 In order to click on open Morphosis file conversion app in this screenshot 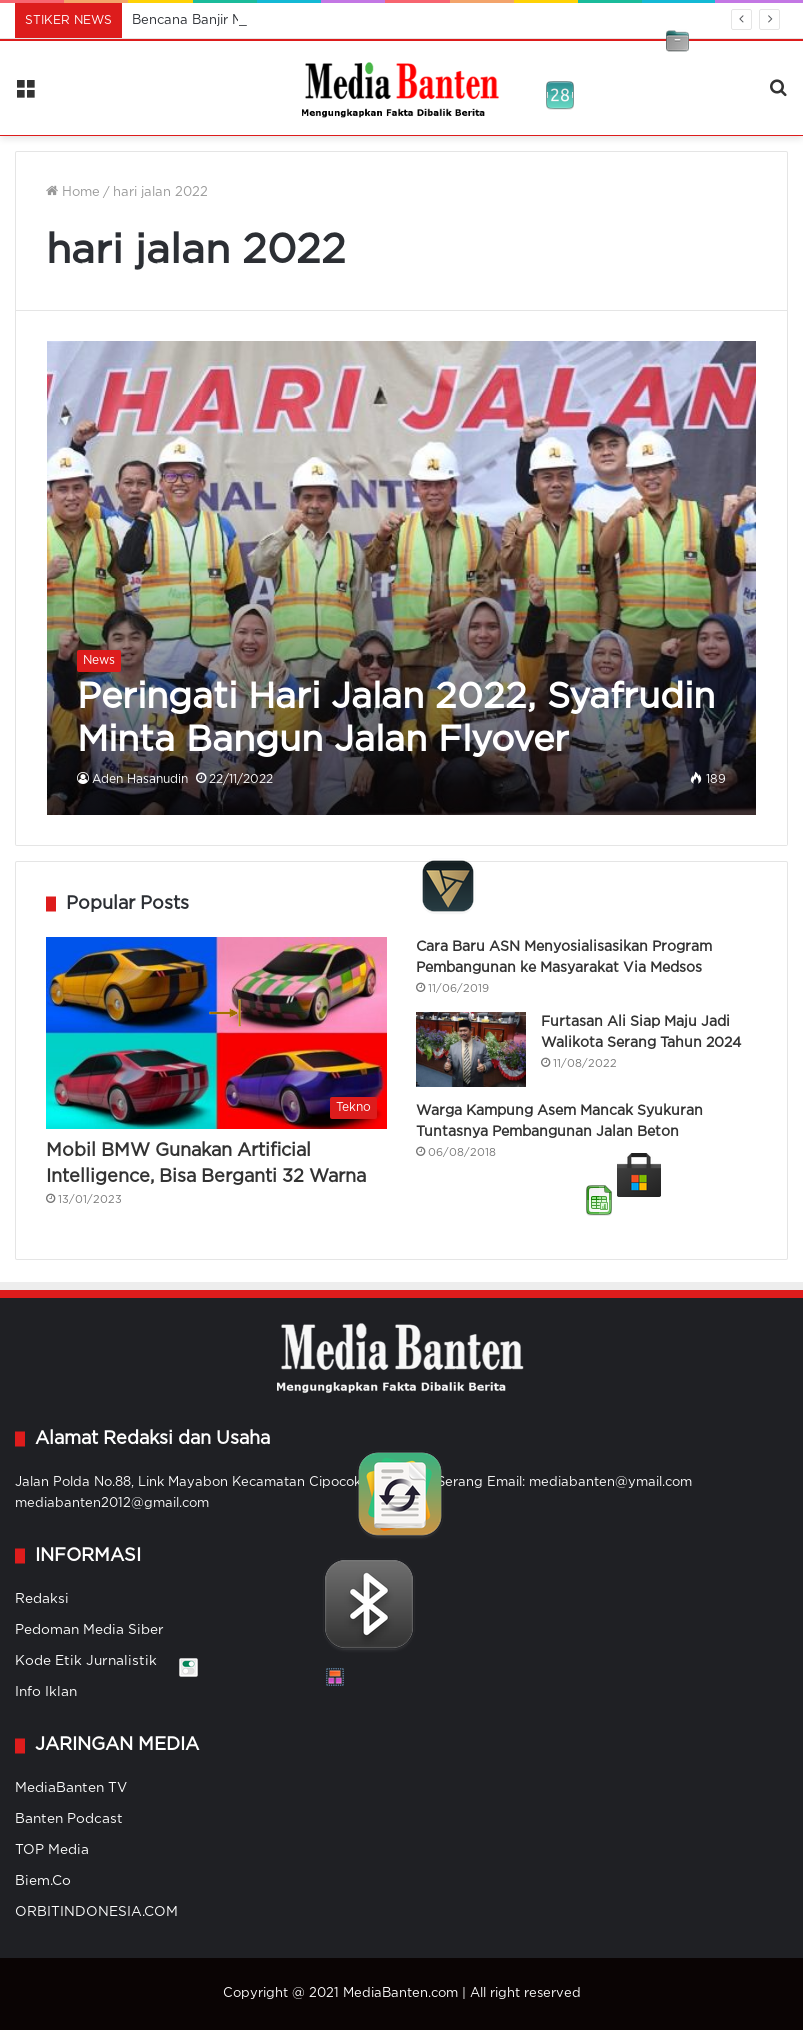, I will do `click(400, 1494)`.